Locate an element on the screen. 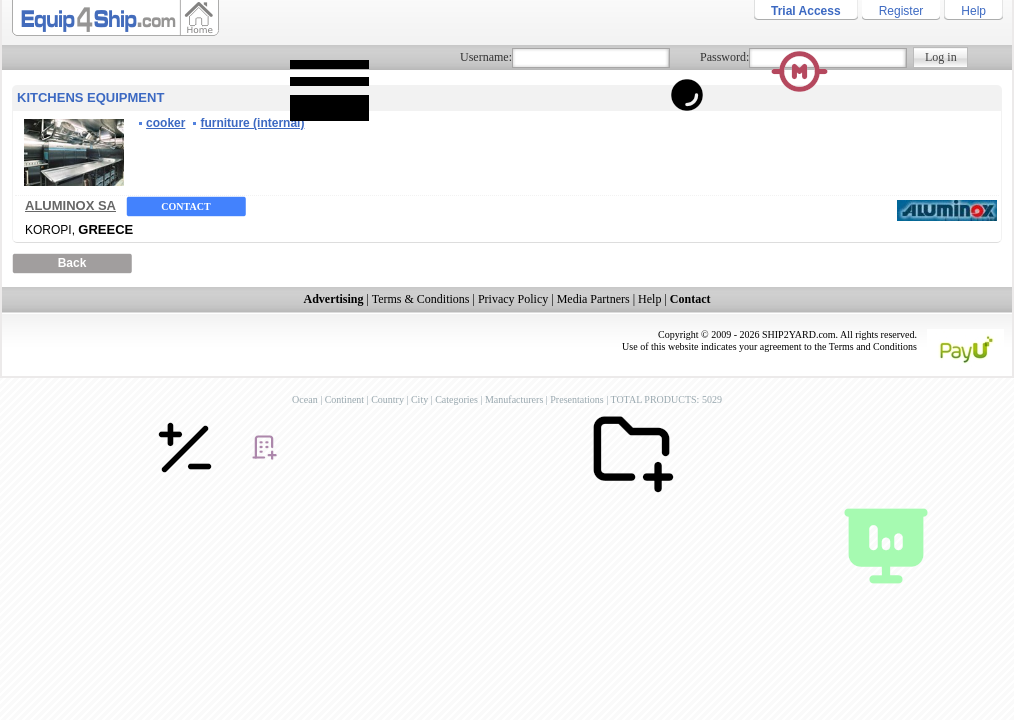 The image size is (1014, 720). view presentation analytics is located at coordinates (886, 546).